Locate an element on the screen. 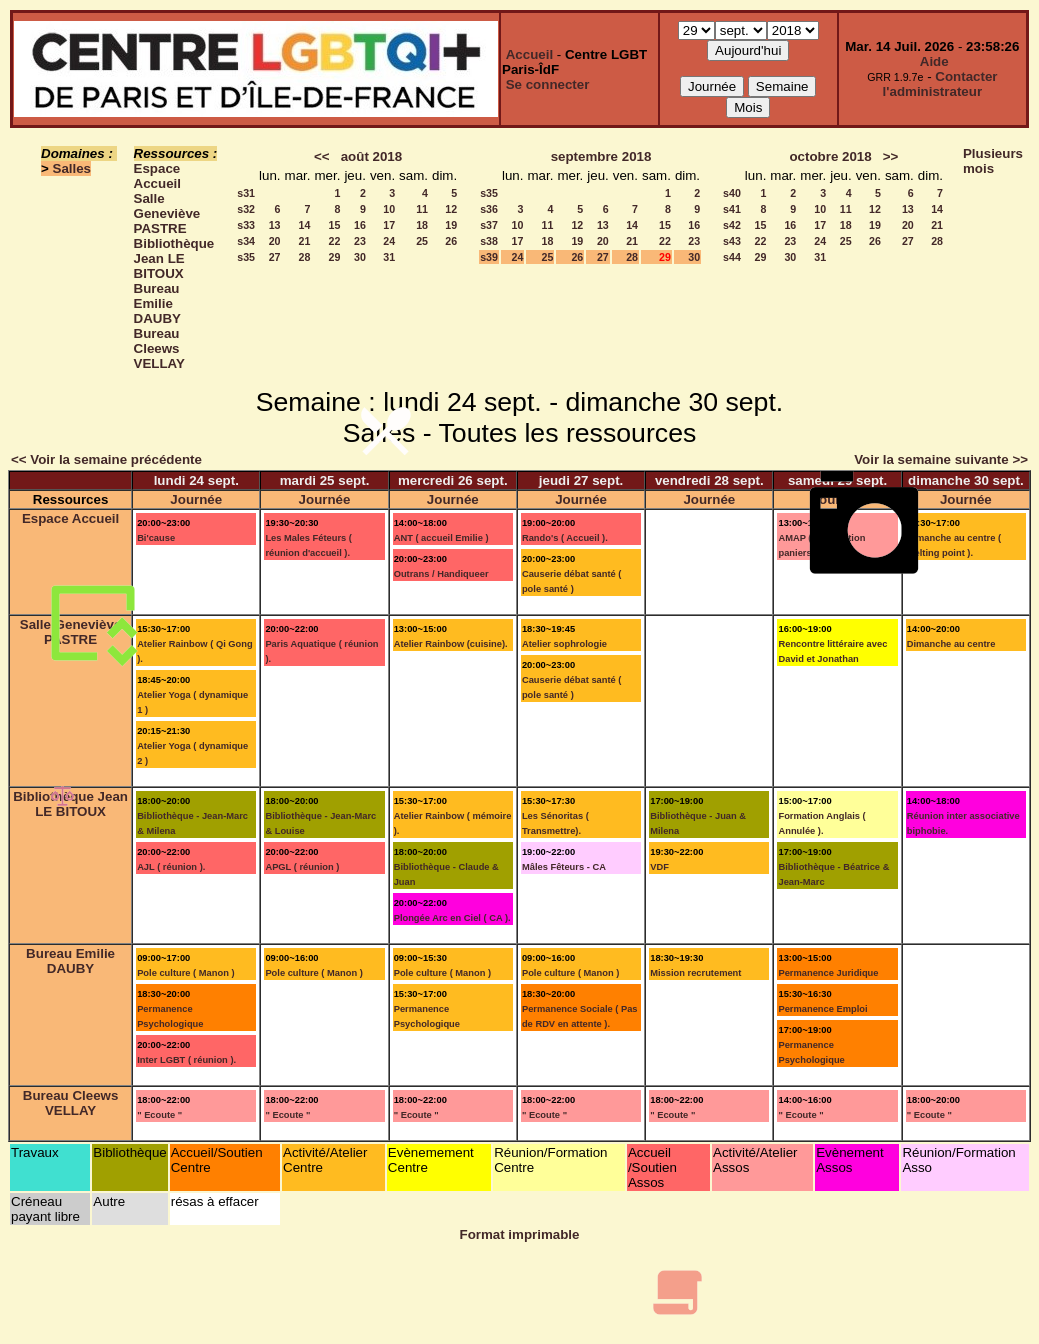 This screenshot has height=1344, width=1039. open a dropdown menu to select from options is located at coordinates (93, 623).